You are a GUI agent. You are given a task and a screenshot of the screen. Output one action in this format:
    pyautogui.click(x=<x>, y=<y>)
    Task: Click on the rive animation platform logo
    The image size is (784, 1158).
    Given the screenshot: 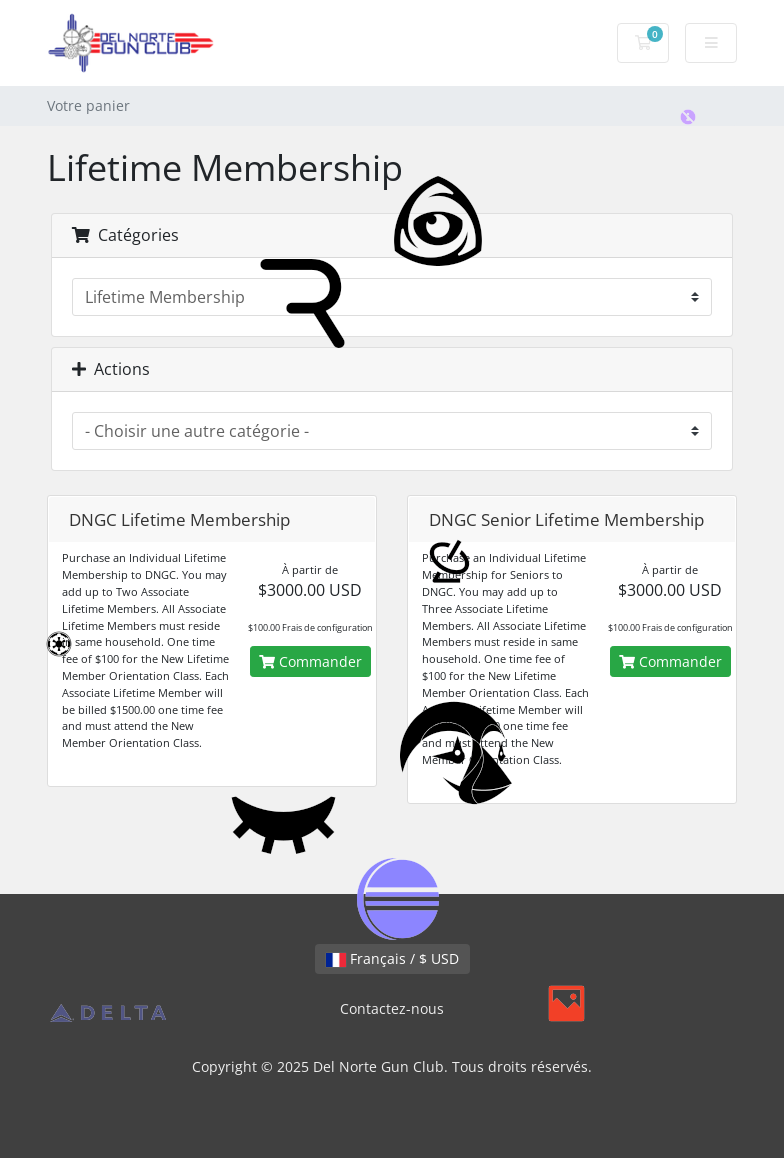 What is the action you would take?
    pyautogui.click(x=302, y=303)
    